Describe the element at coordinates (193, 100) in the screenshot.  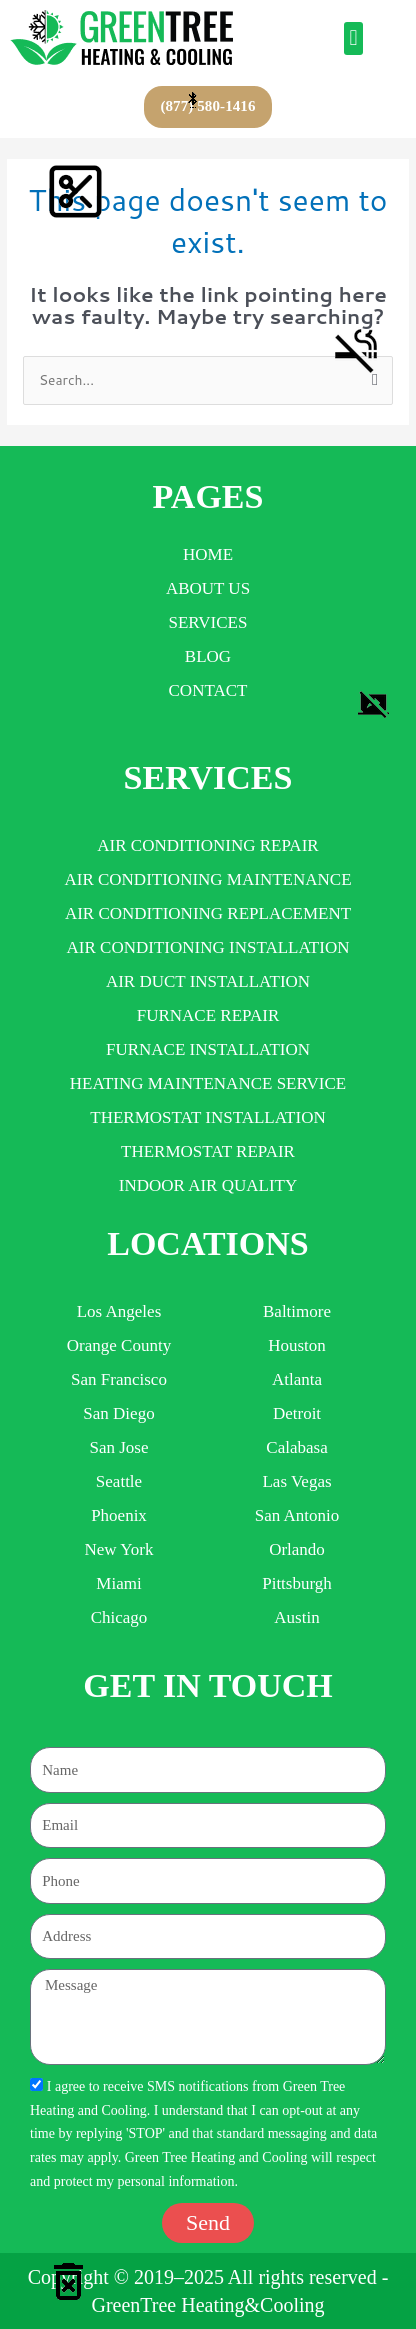
I see `access bluetooth settings` at that location.